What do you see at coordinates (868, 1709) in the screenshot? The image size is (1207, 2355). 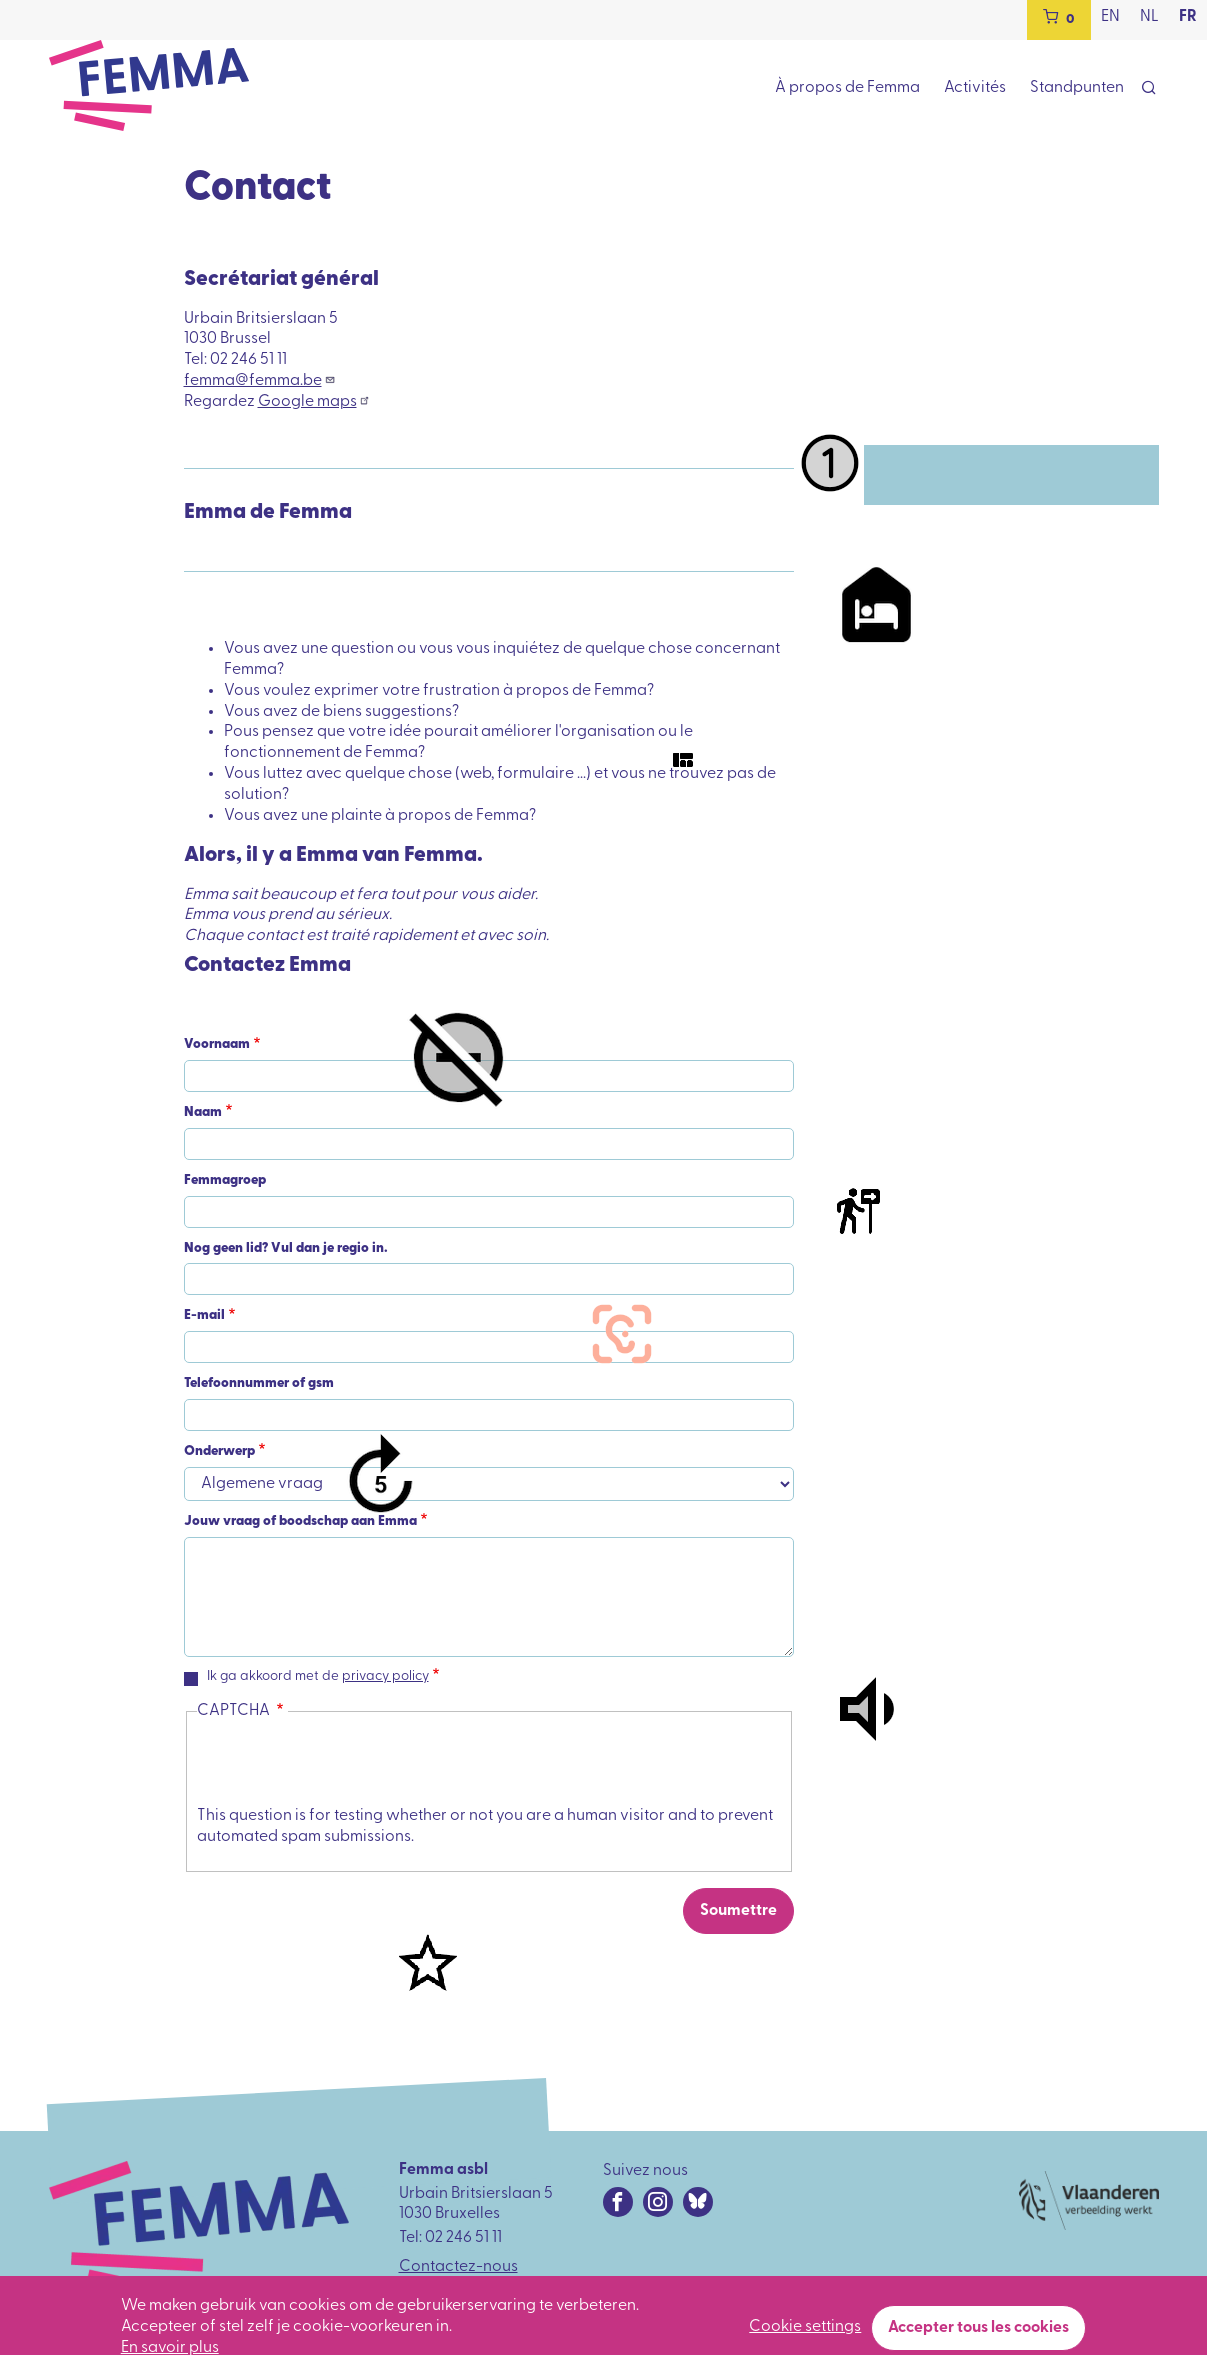 I see `decrease audio volume` at bounding box center [868, 1709].